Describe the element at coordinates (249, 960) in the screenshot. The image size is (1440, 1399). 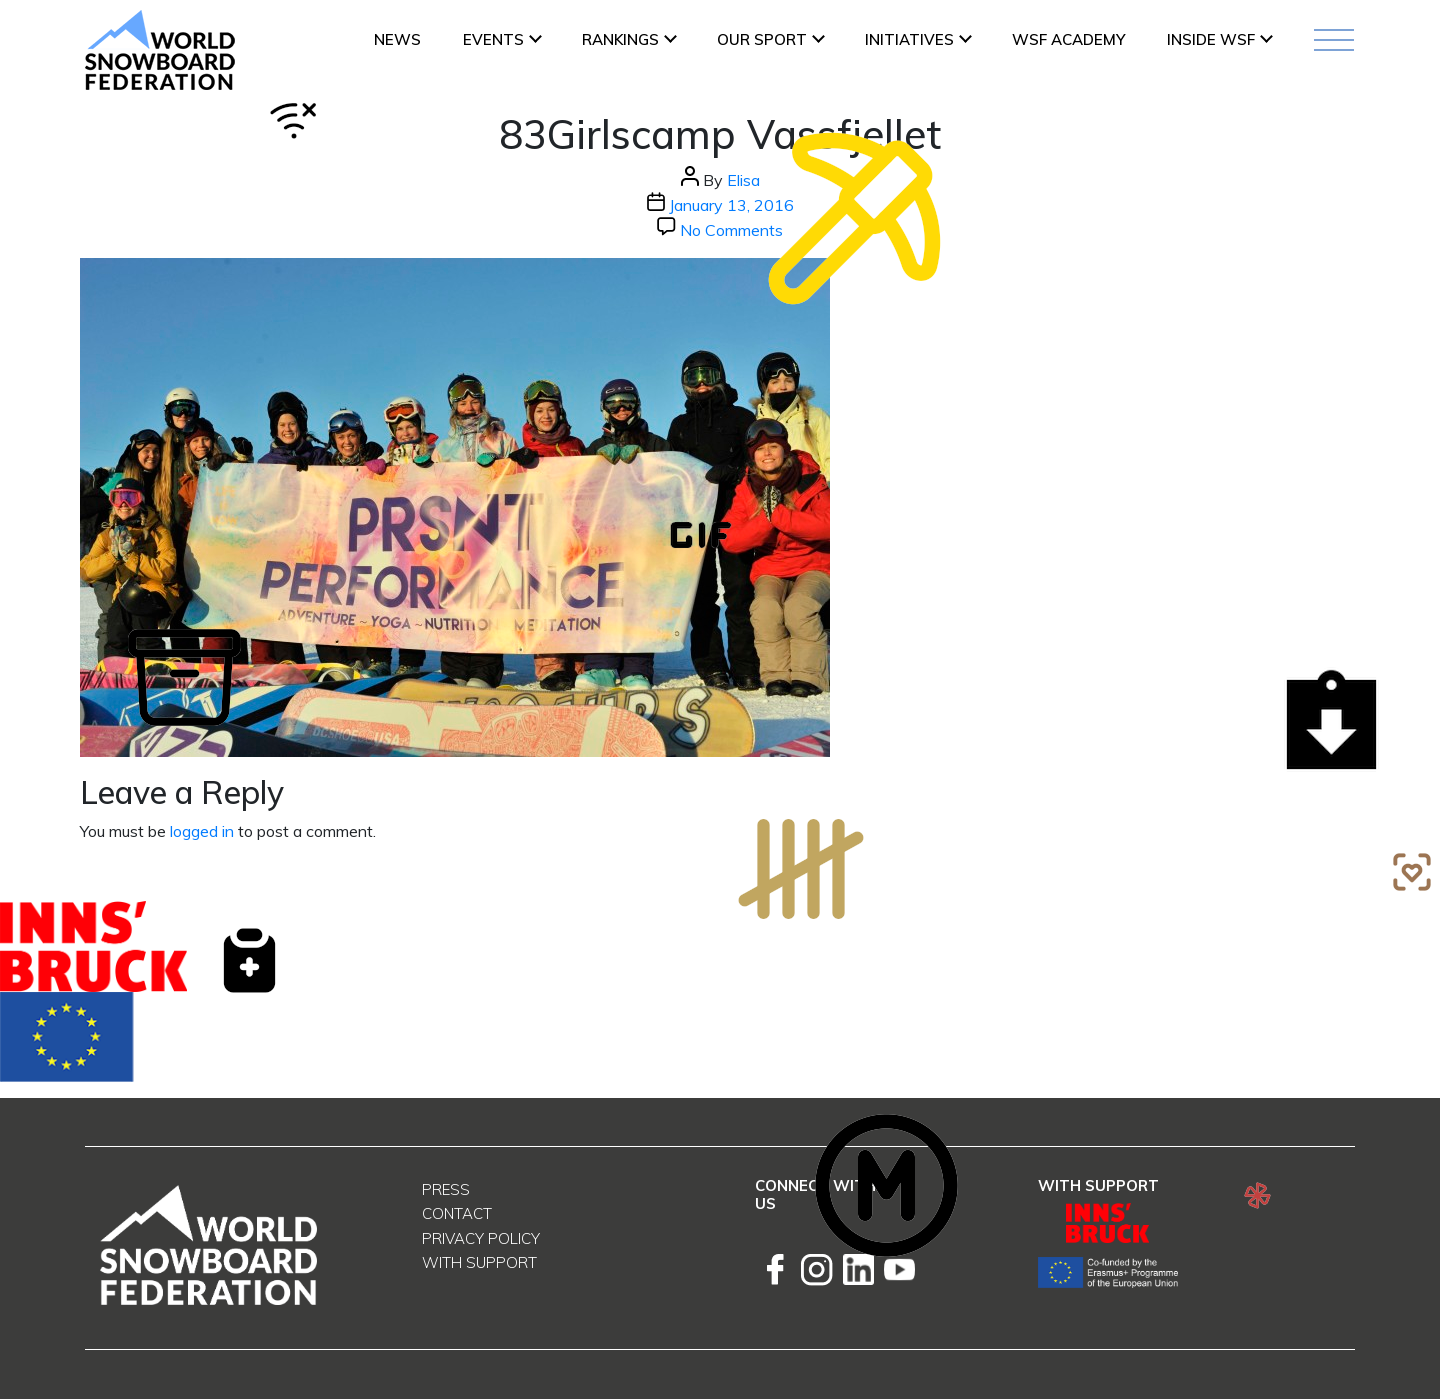
I see `add new item to clipboard` at that location.